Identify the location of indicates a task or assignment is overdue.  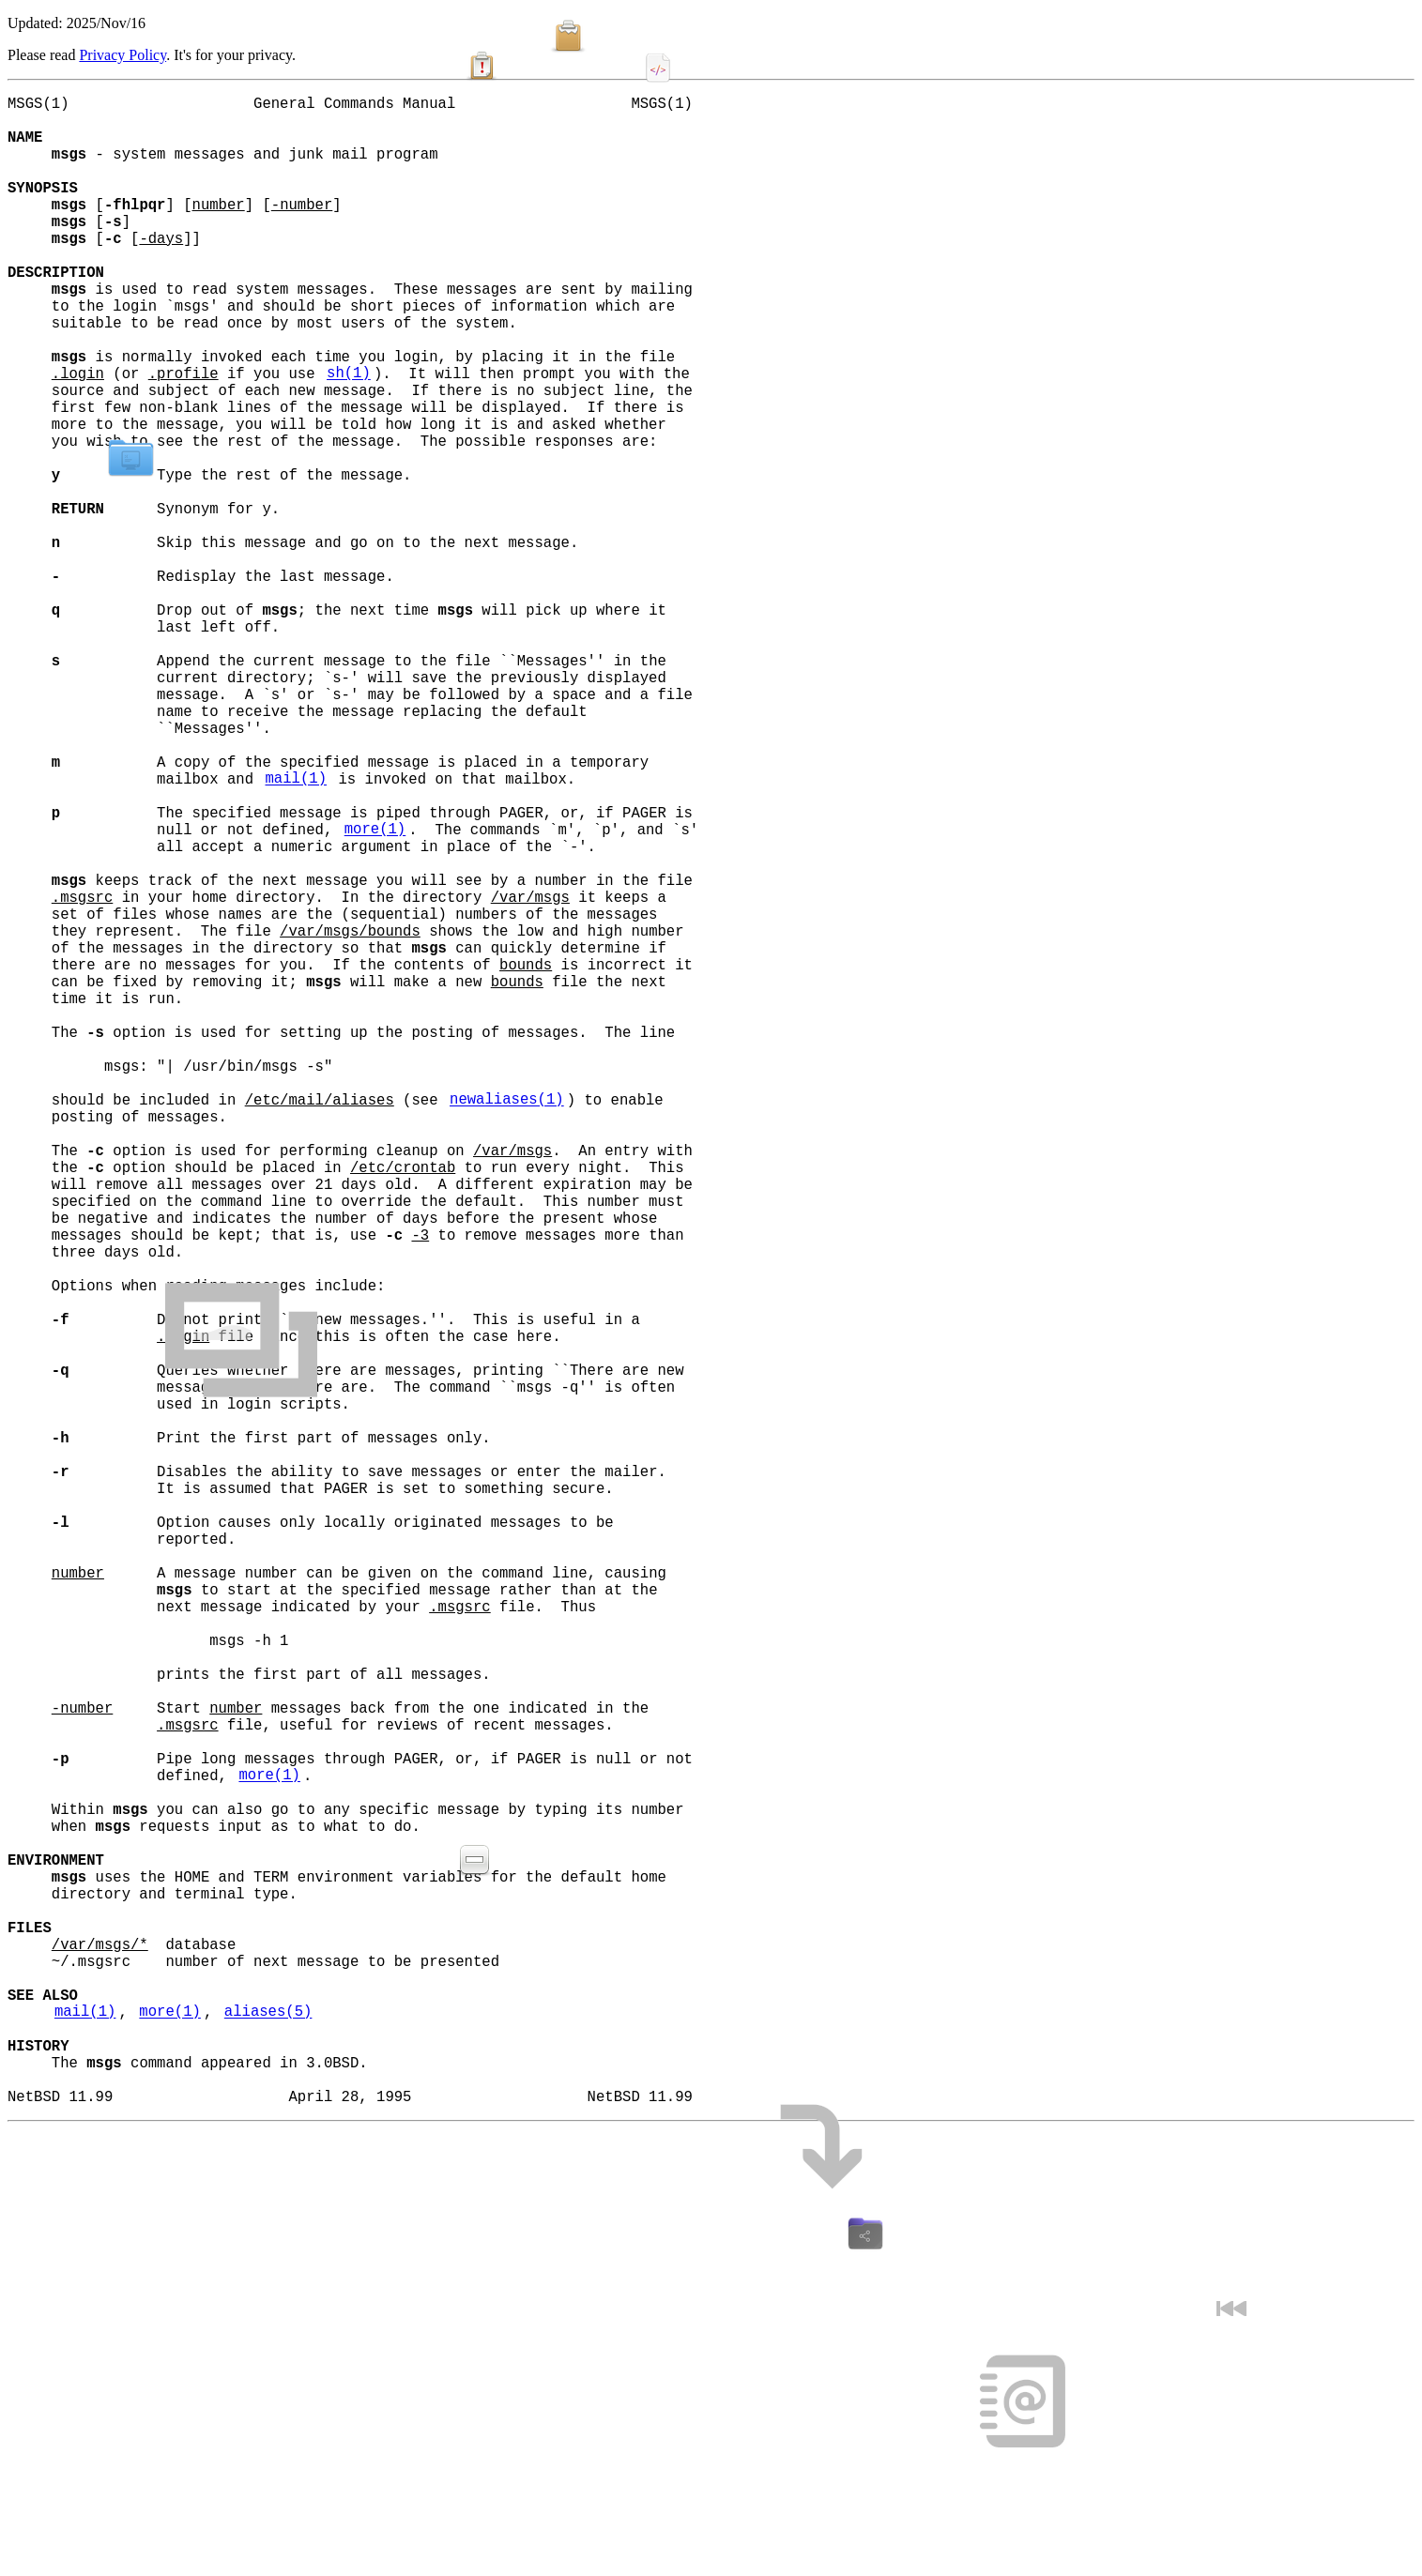
(568, 36).